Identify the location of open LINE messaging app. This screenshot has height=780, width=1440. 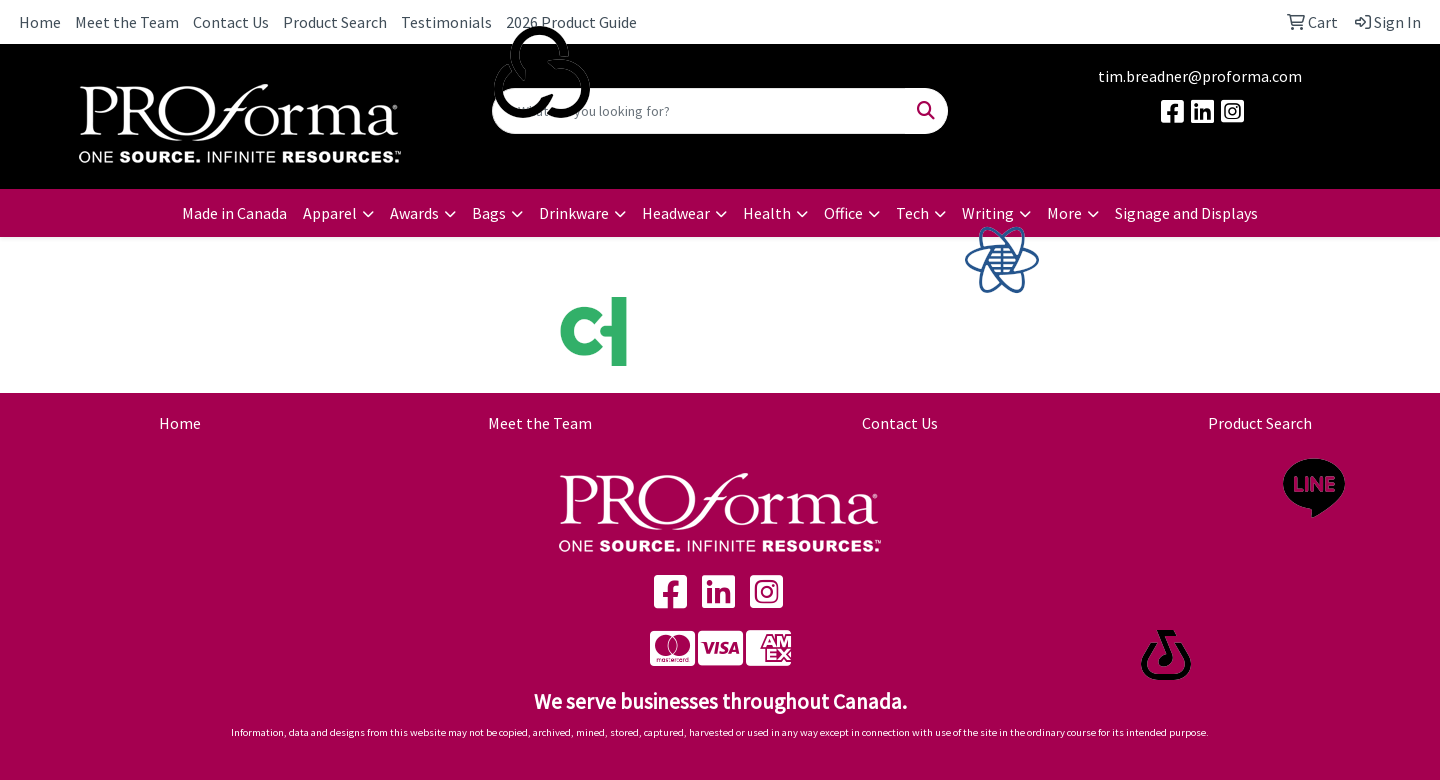
(1314, 488).